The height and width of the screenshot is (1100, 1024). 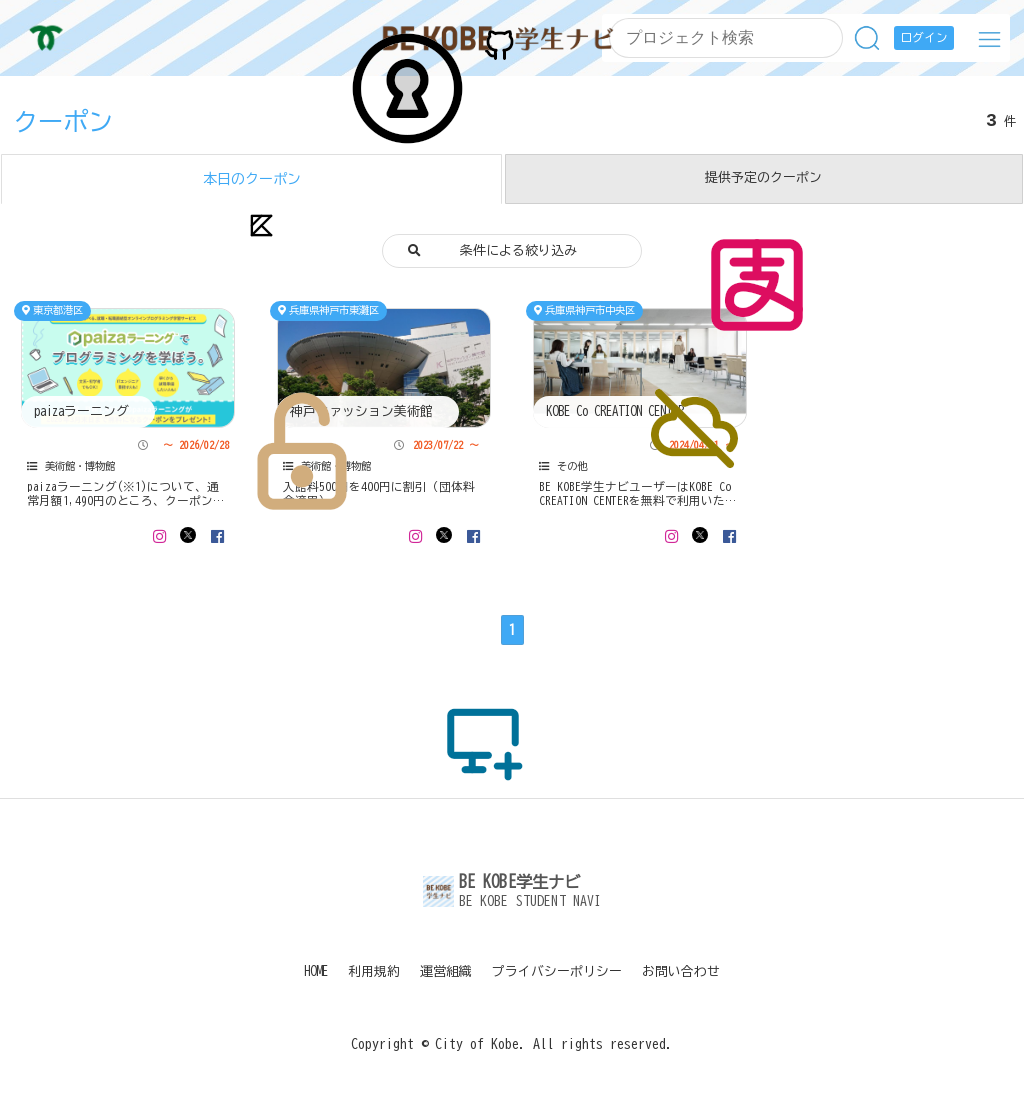 What do you see at coordinates (302, 454) in the screenshot?
I see `unlocked or unsecured state` at bounding box center [302, 454].